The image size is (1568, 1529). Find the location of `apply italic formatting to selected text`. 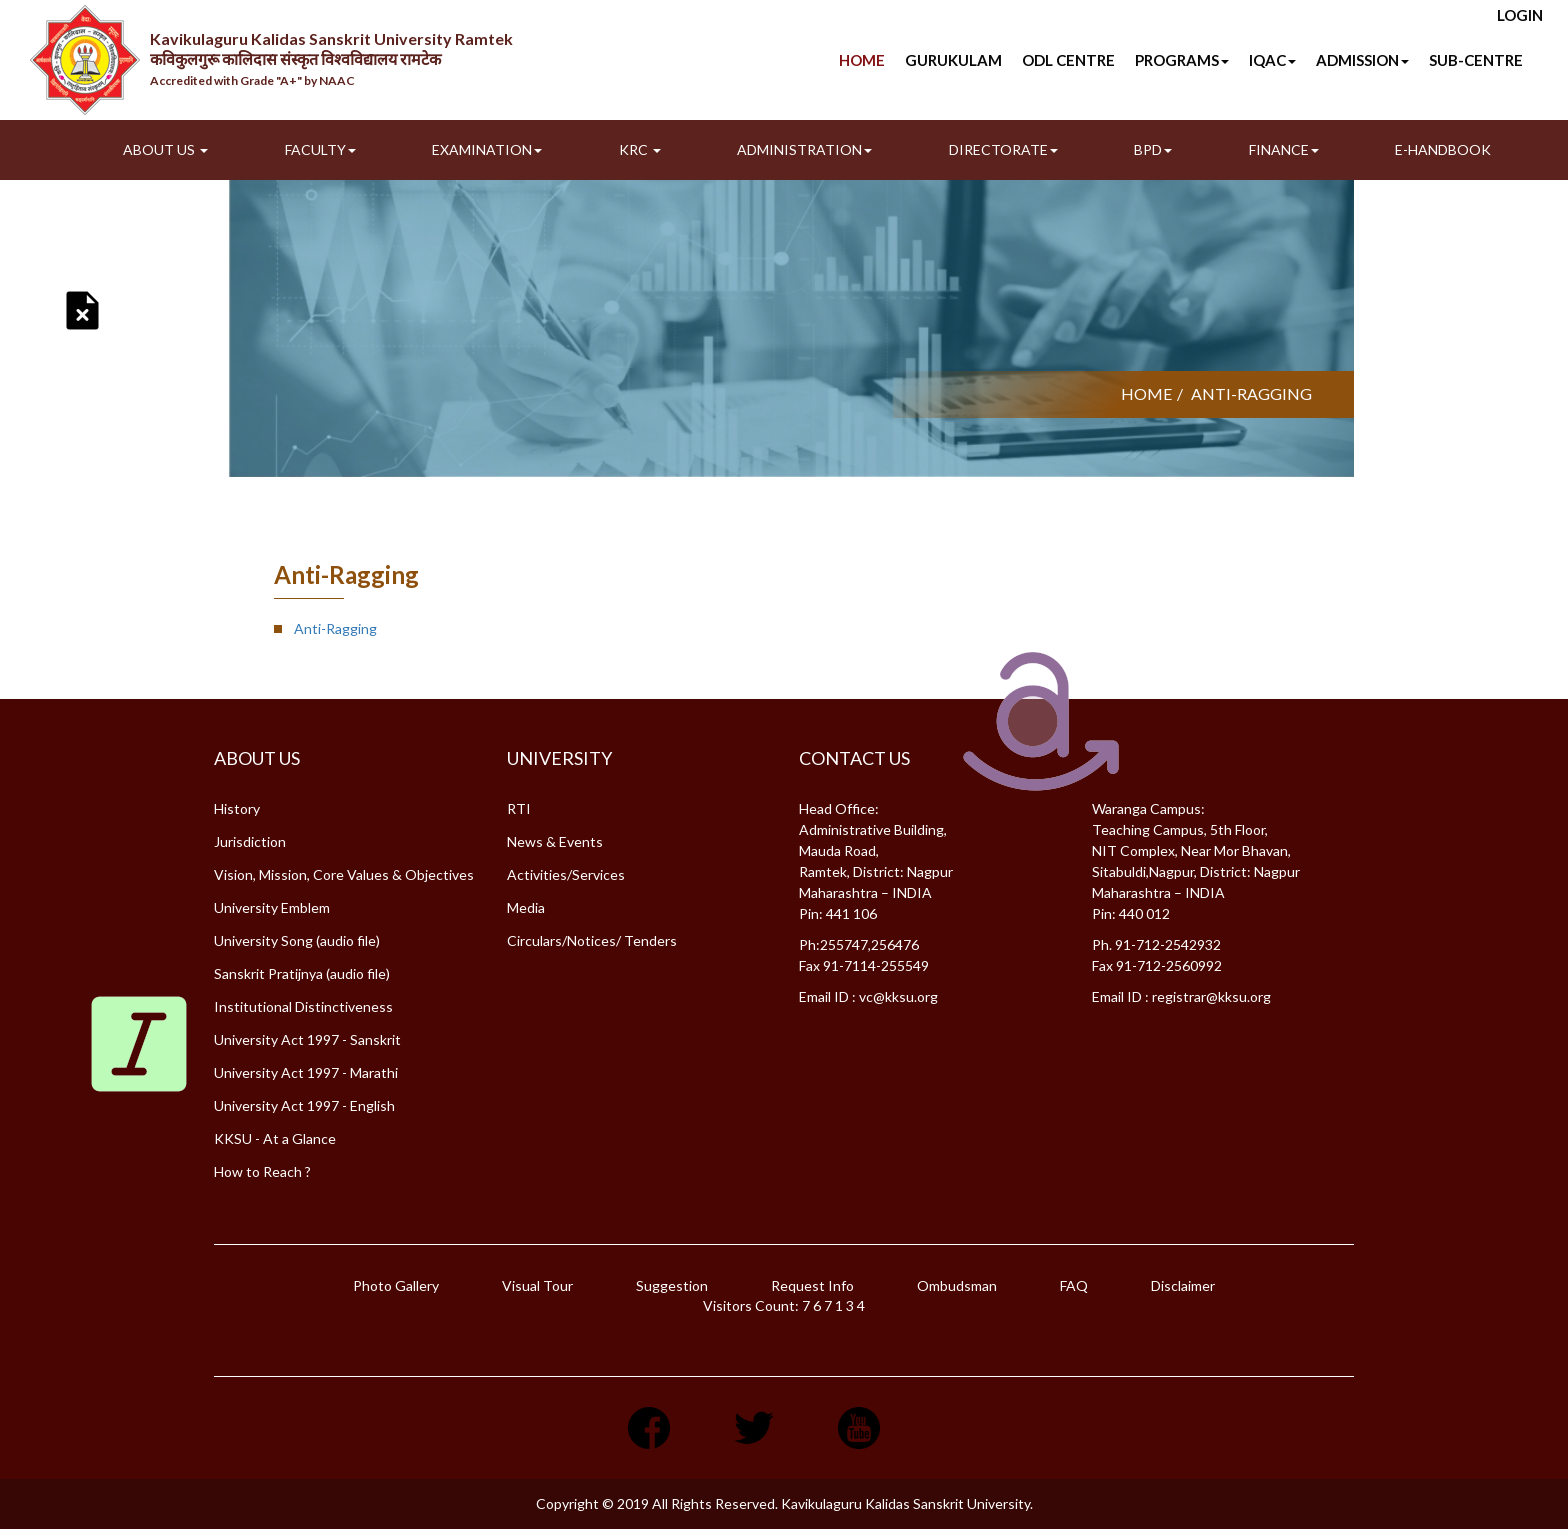

apply italic formatting to selected text is located at coordinates (139, 1044).